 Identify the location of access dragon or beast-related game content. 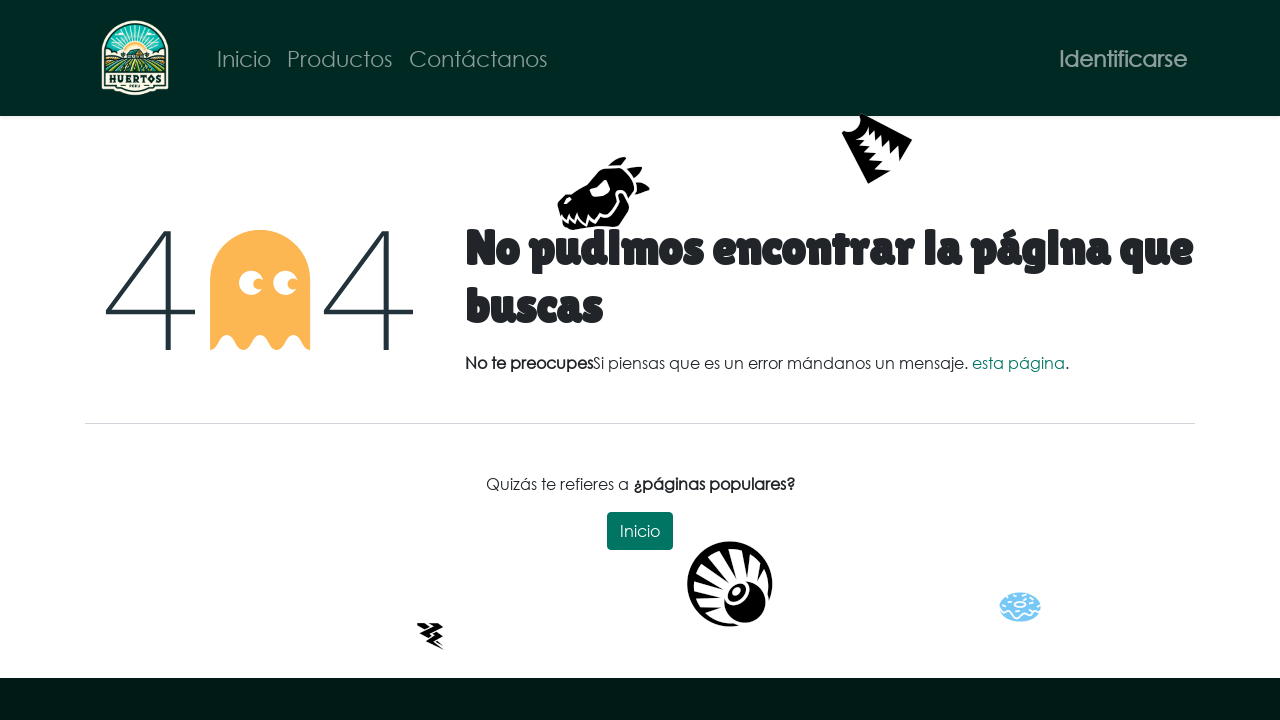
(603, 193).